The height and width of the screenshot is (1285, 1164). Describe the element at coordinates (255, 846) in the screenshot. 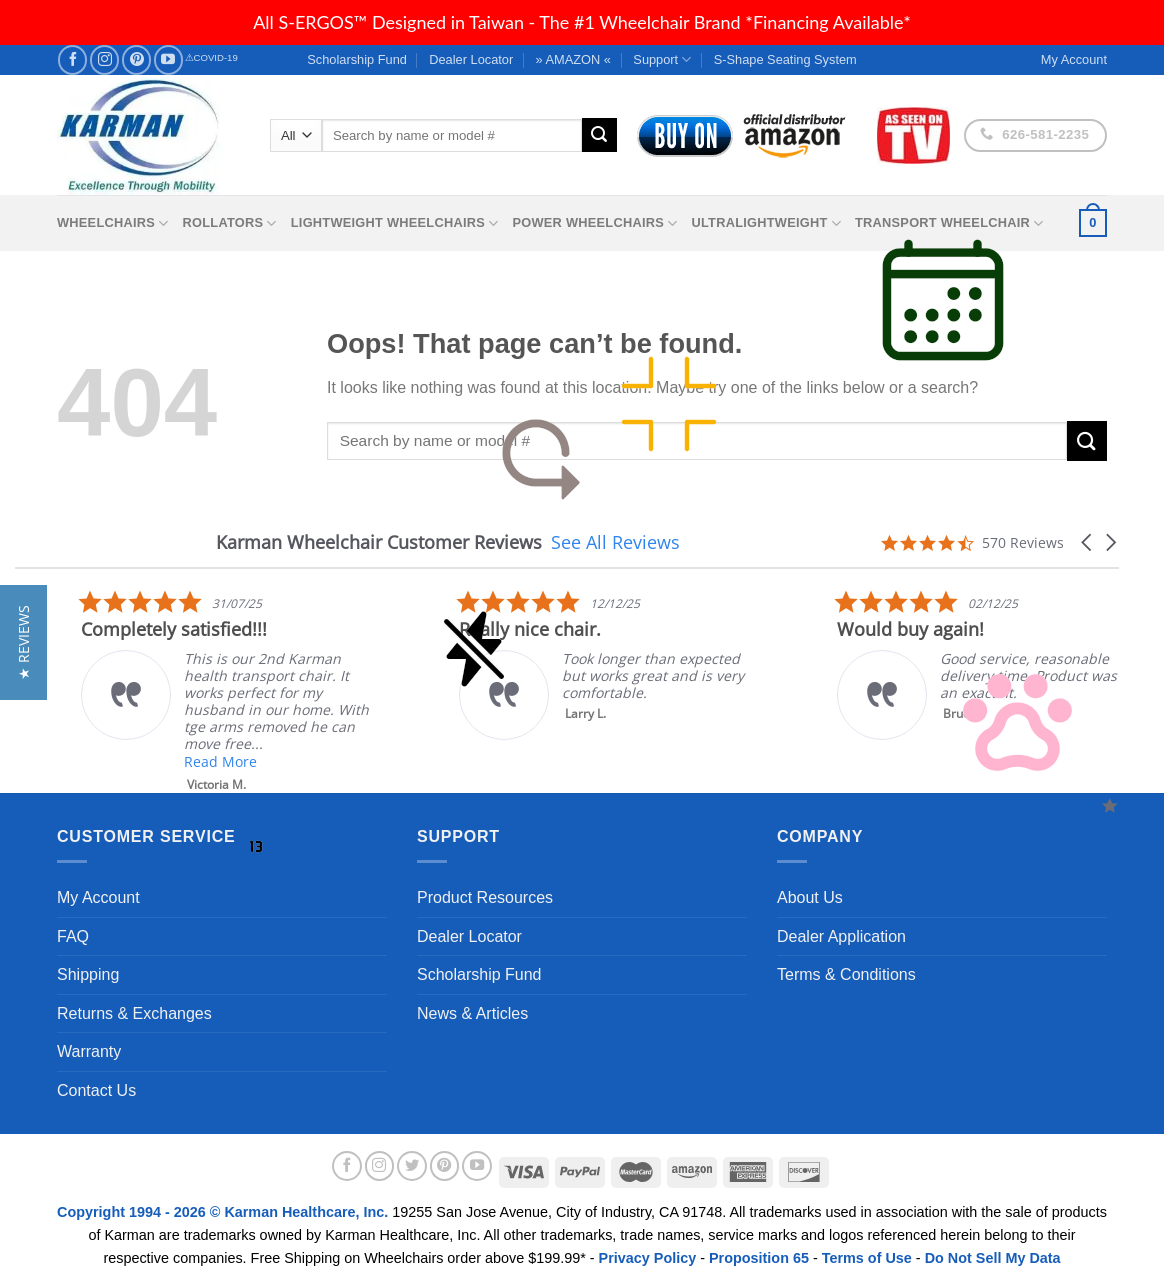

I see `indicates 13 unread notifications or items` at that location.